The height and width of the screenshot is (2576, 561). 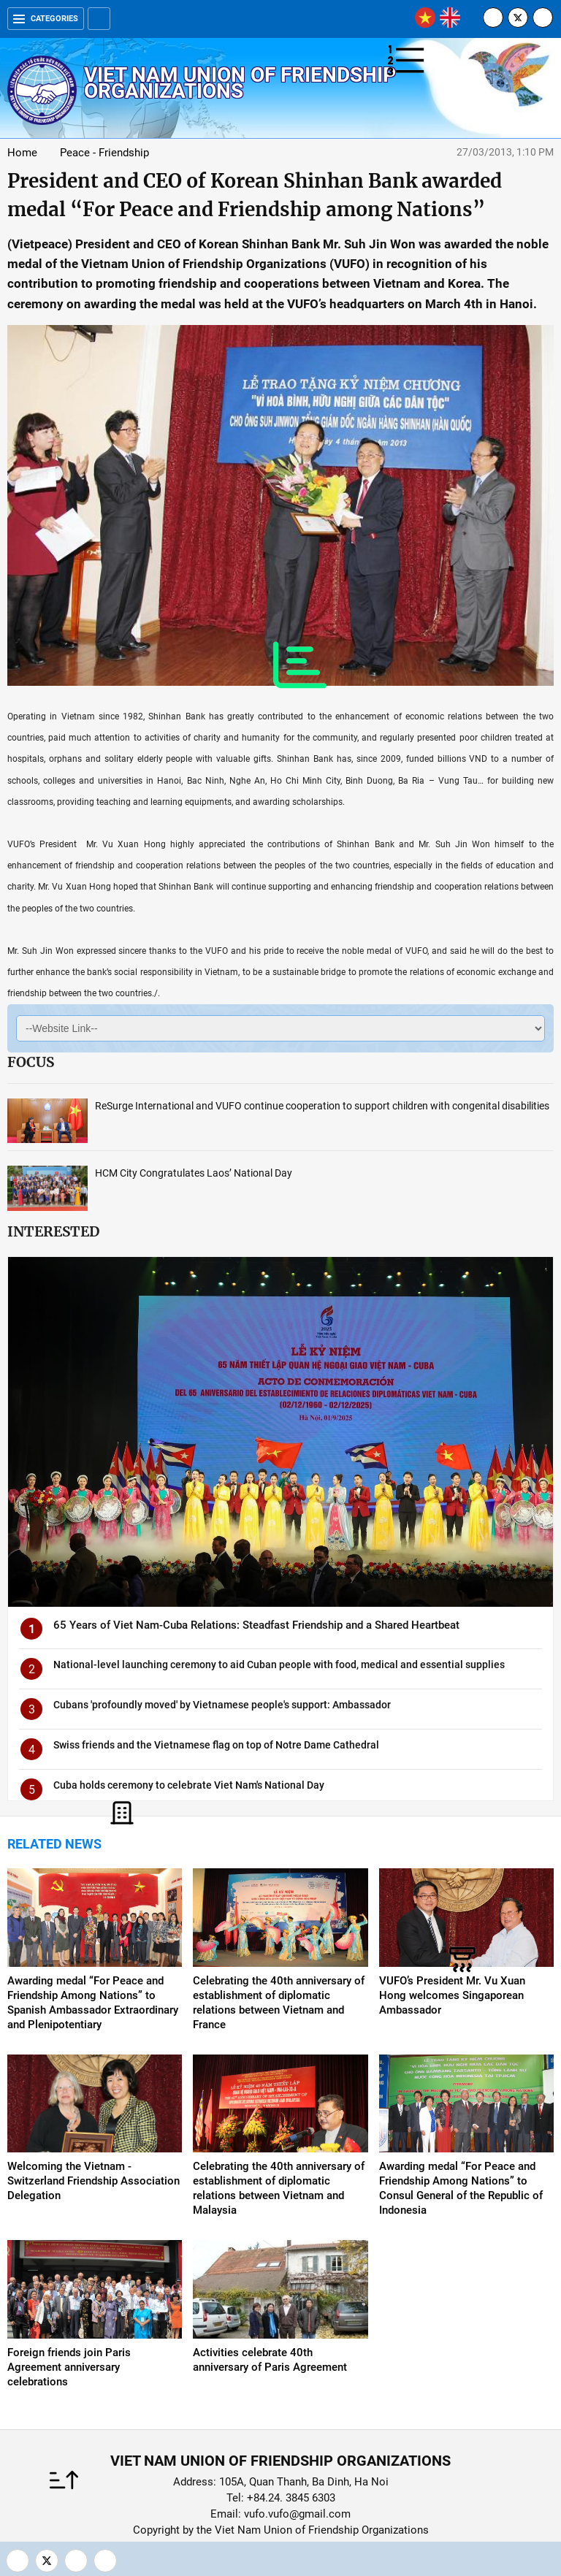 What do you see at coordinates (64, 2480) in the screenshot?
I see `sort items in ascending order` at bounding box center [64, 2480].